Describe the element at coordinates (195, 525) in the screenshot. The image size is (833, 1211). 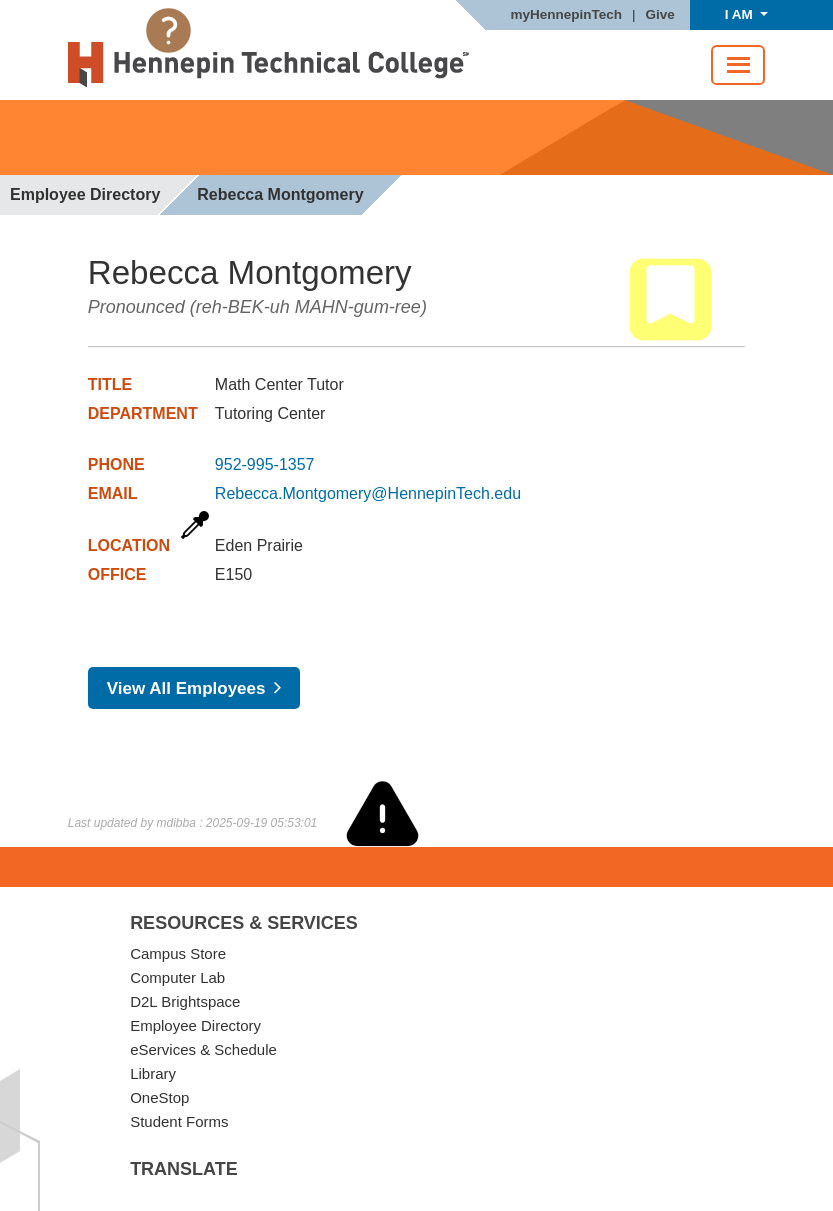
I see `pick a color from the canvas` at that location.